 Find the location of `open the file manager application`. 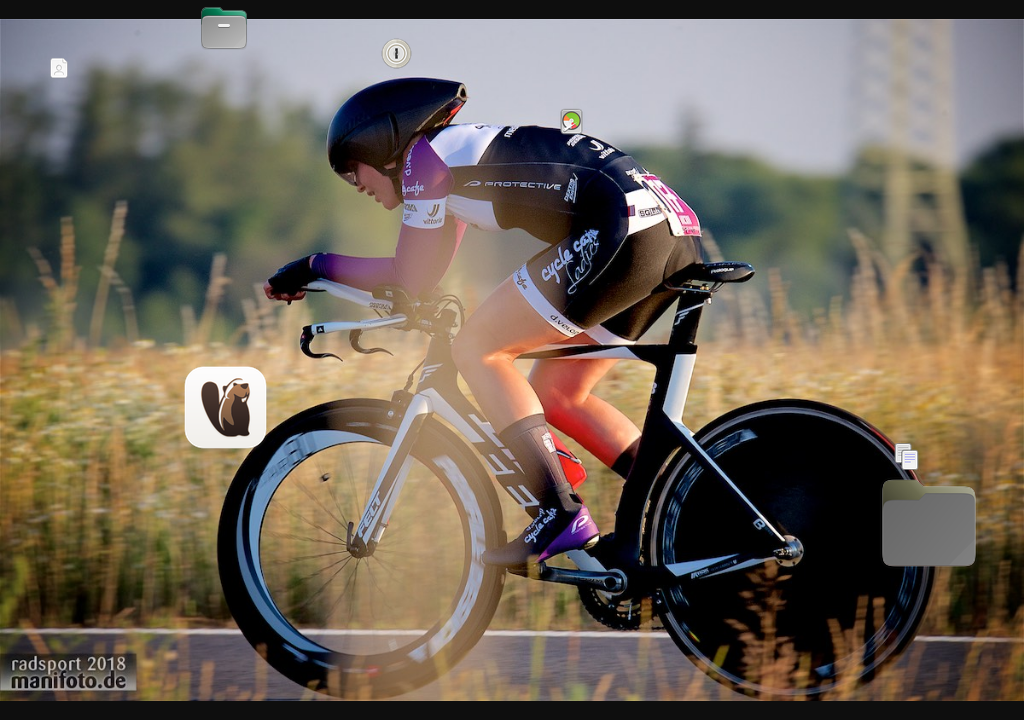

open the file manager application is located at coordinates (224, 28).